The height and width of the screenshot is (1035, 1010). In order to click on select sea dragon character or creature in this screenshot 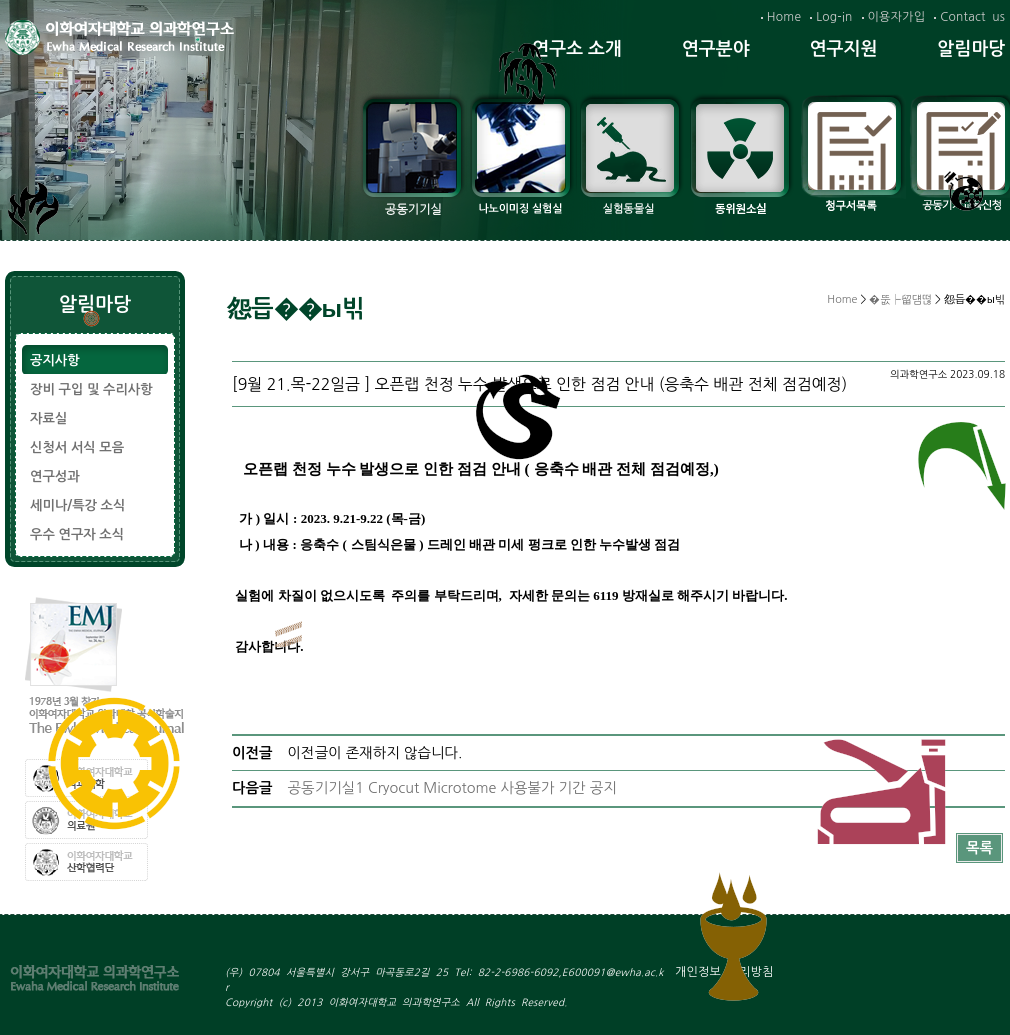, I will do `click(518, 416)`.